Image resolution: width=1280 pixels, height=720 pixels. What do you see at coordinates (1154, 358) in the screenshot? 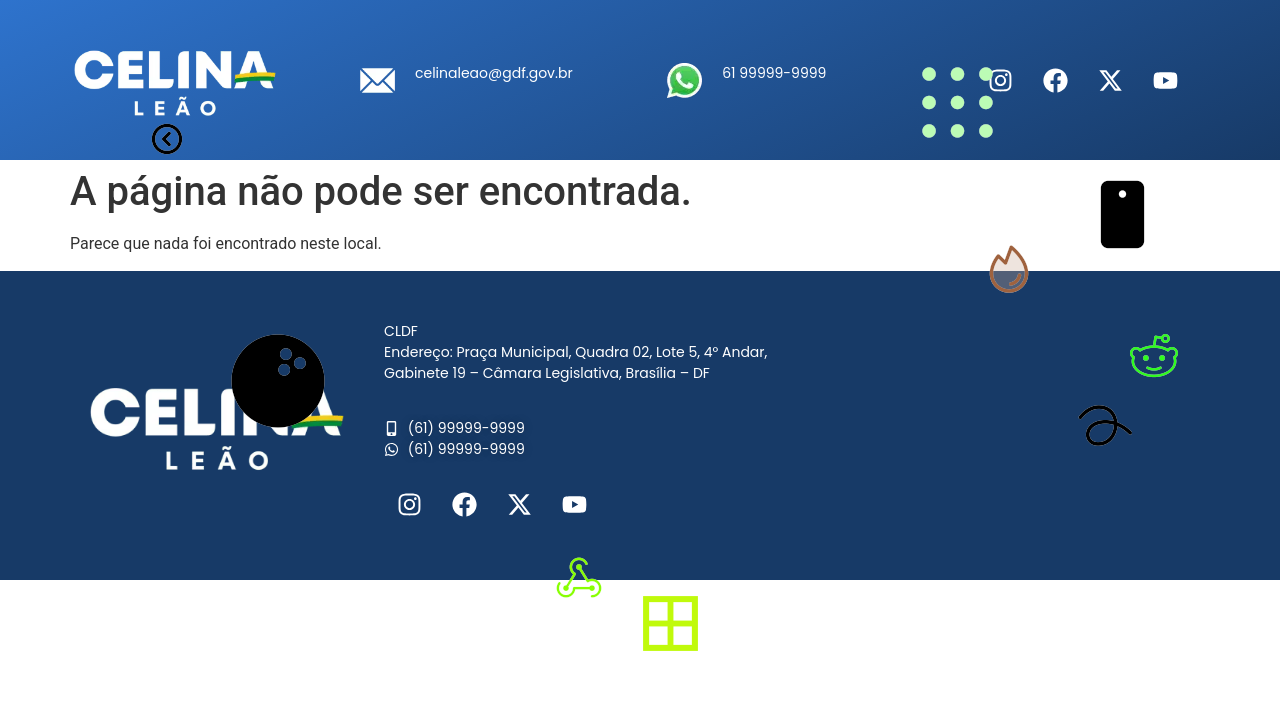
I see `open the Reddit app` at bounding box center [1154, 358].